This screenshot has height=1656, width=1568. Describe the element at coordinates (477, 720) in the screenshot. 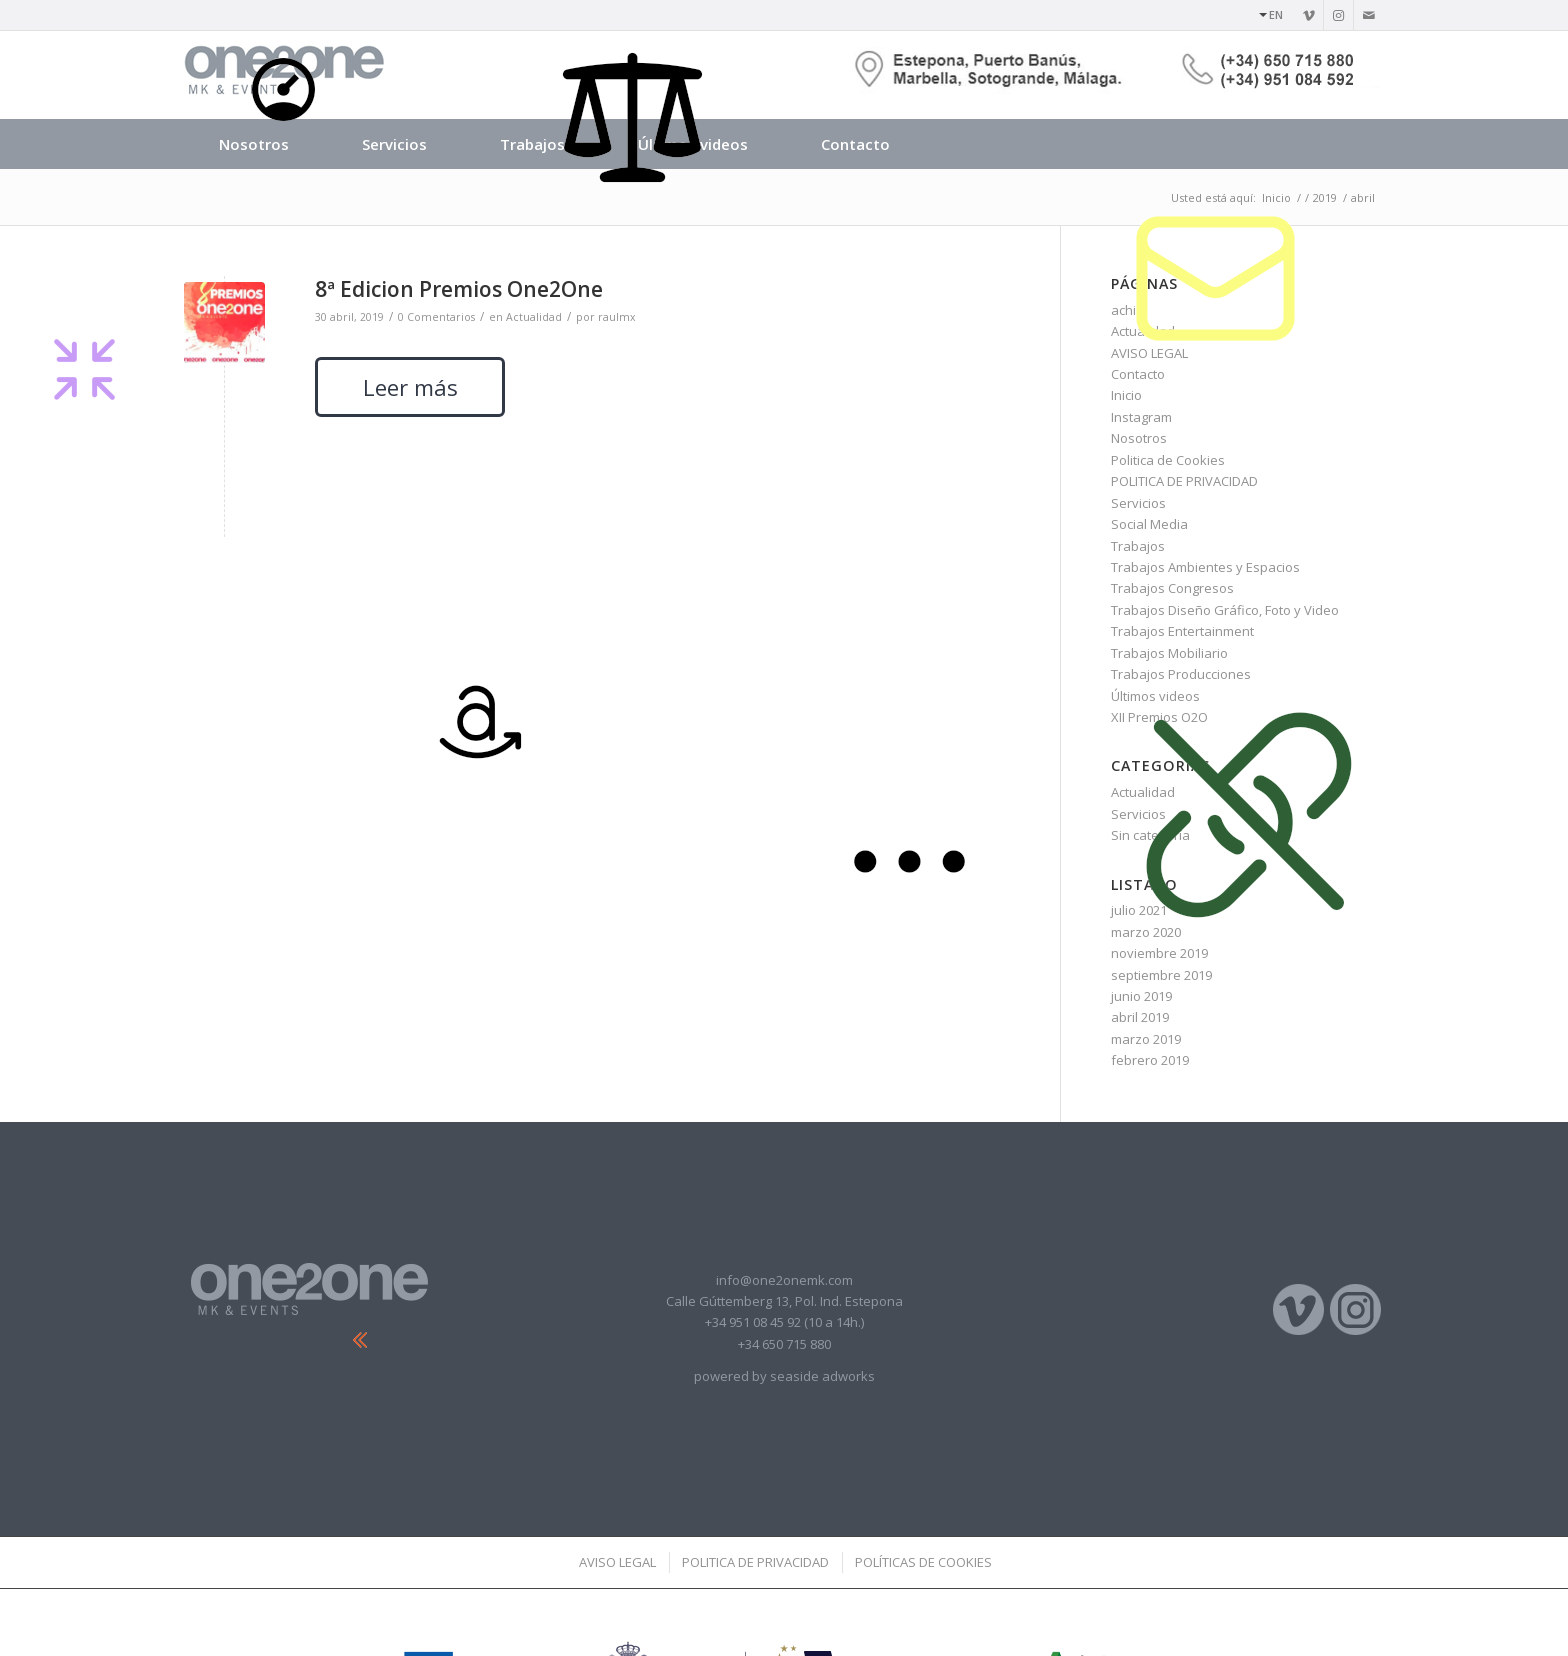

I see `open the Amazon app or website` at that location.